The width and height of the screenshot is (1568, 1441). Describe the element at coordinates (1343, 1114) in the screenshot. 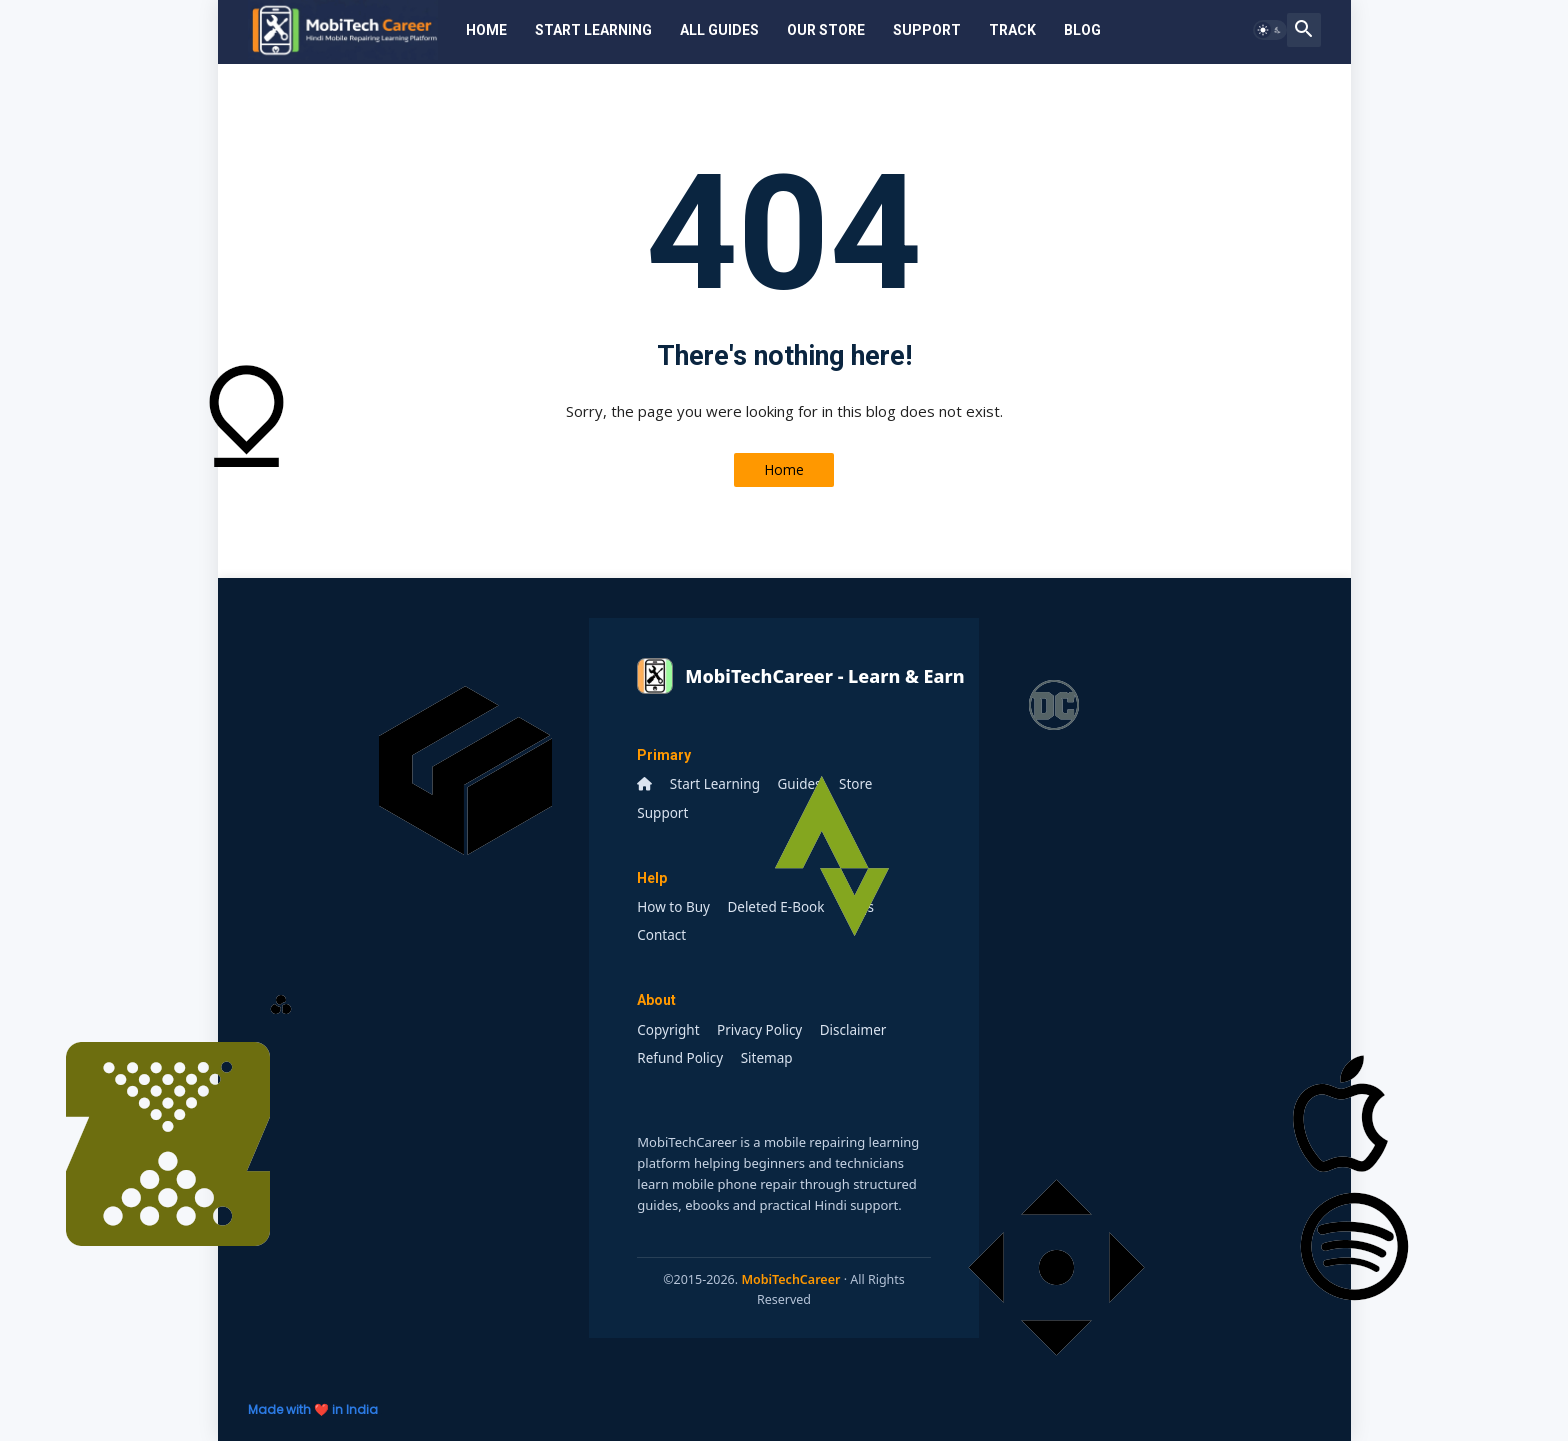

I see `apple company logo` at that location.